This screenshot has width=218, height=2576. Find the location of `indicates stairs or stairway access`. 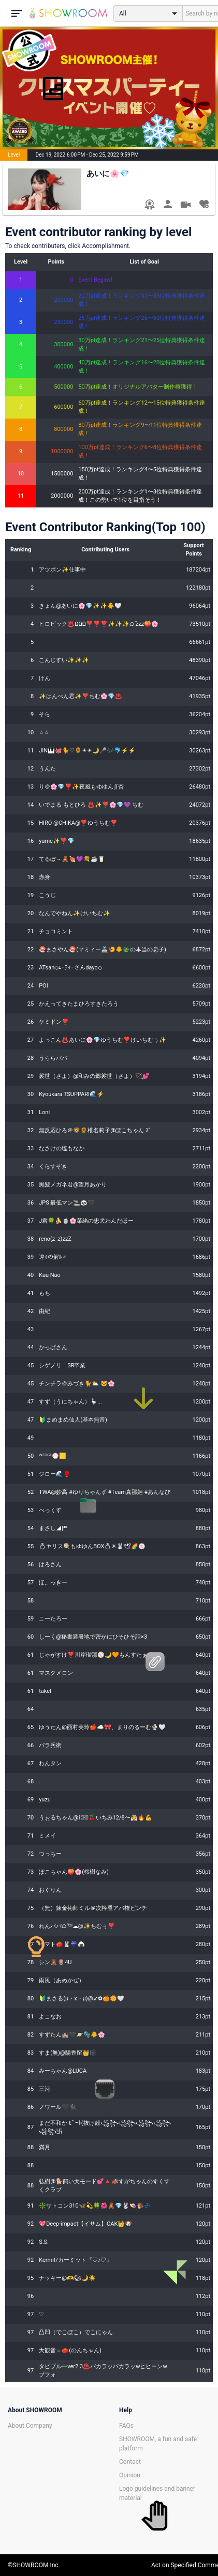

indicates stairs or stairway access is located at coordinates (53, 88).